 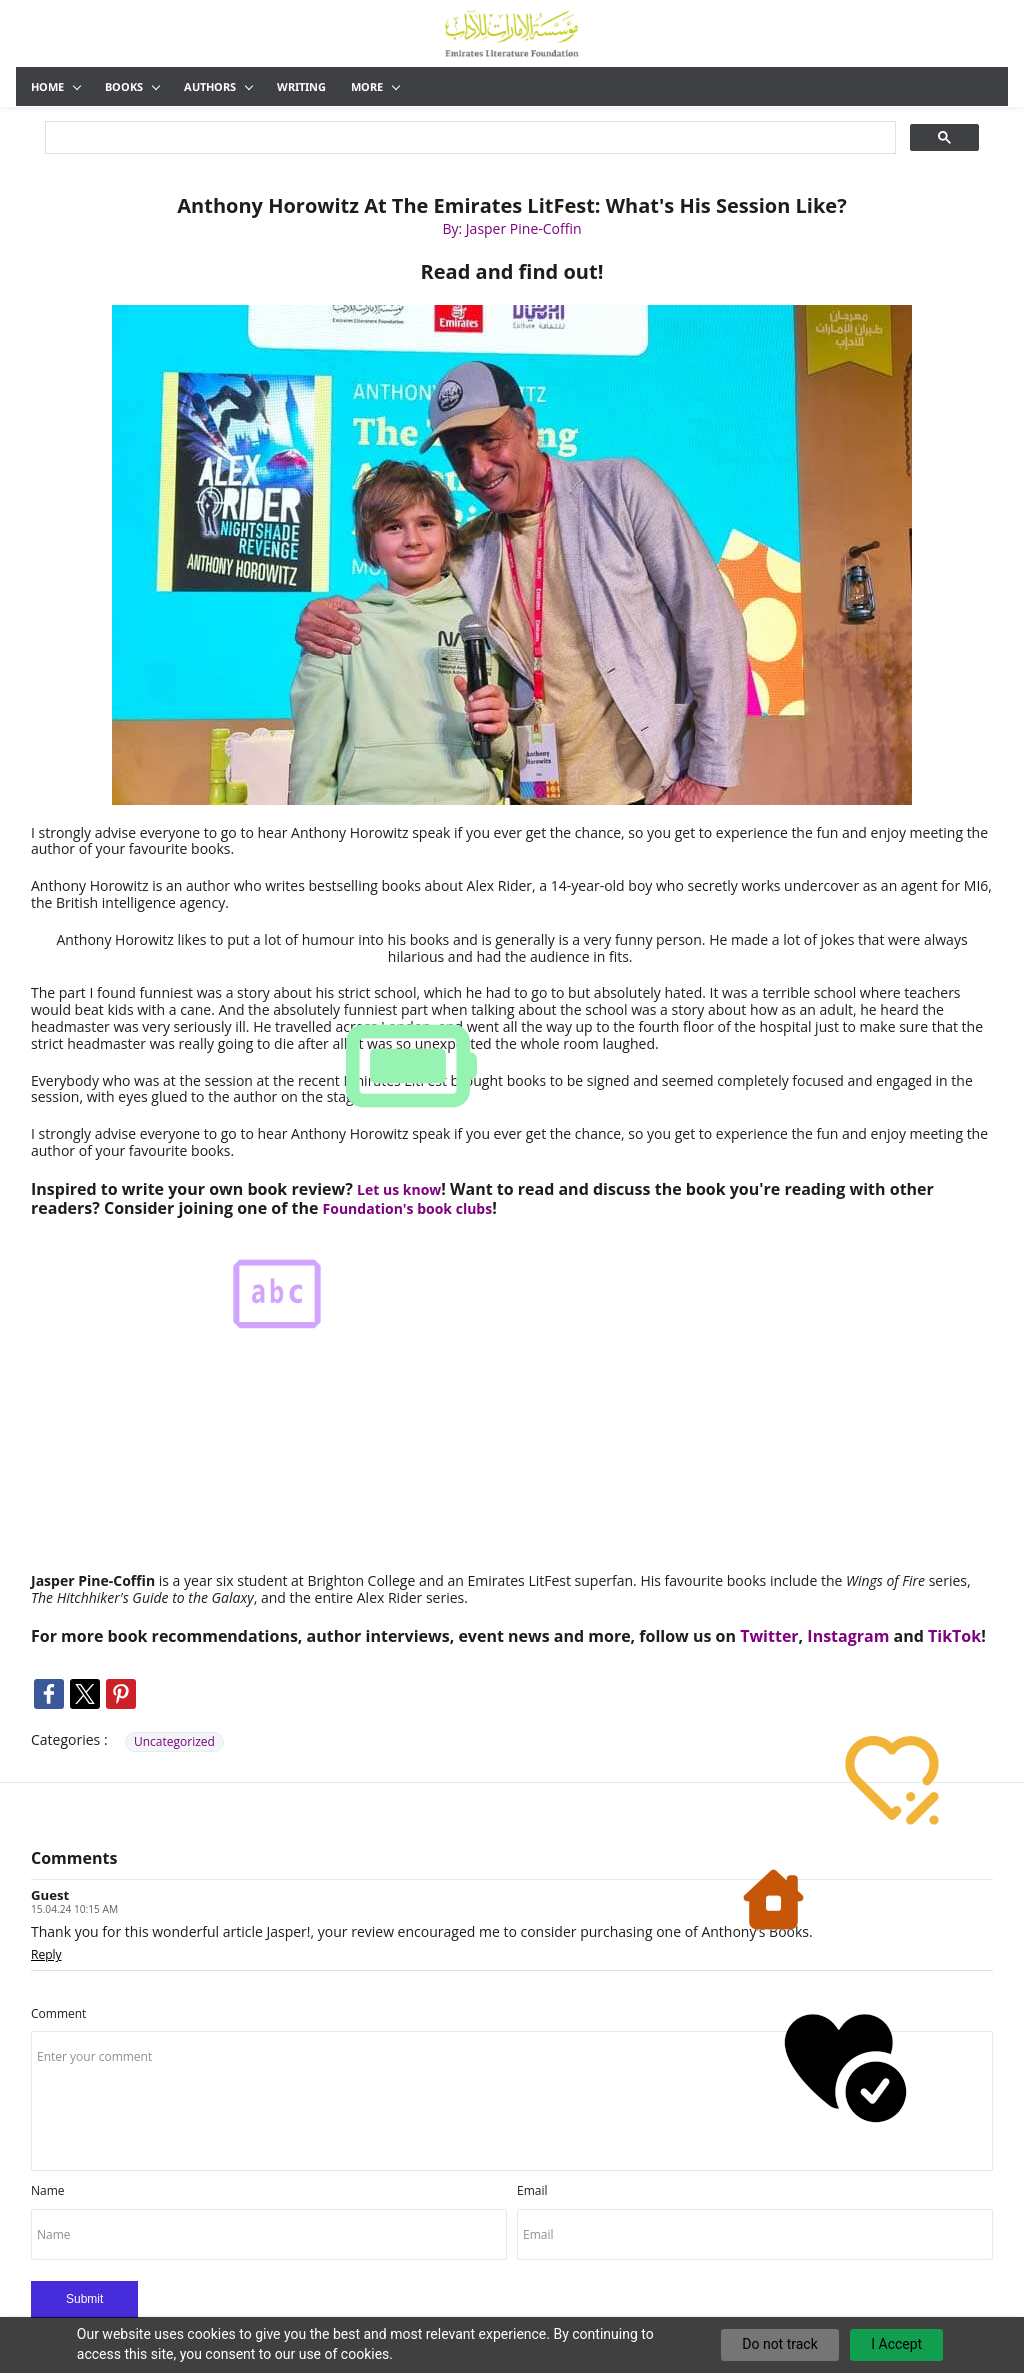 I want to click on item added to favorites successfully, so click(x=845, y=2061).